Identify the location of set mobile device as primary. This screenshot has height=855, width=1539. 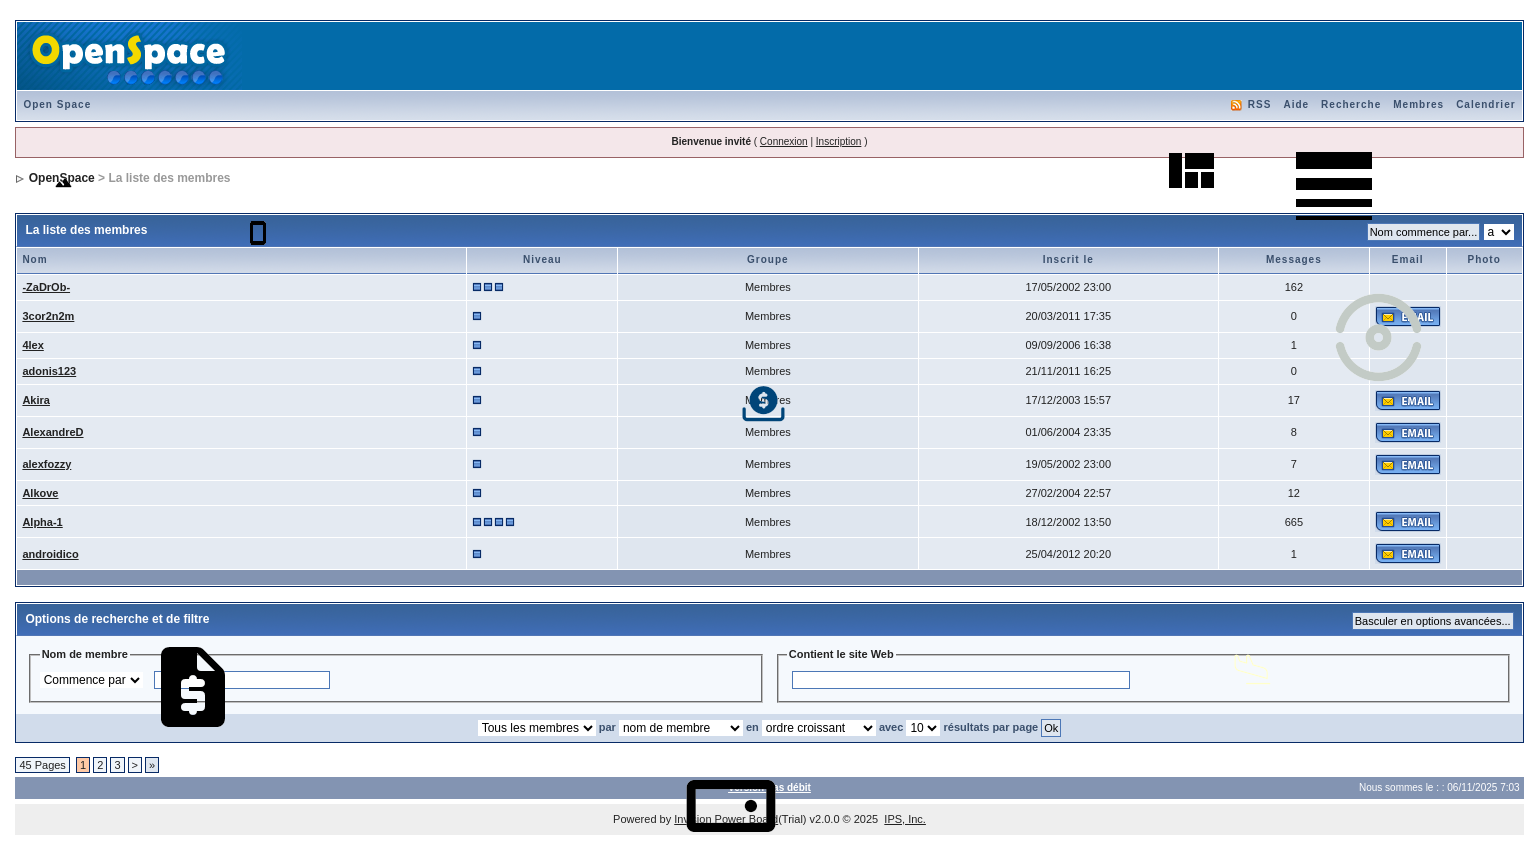
(258, 233).